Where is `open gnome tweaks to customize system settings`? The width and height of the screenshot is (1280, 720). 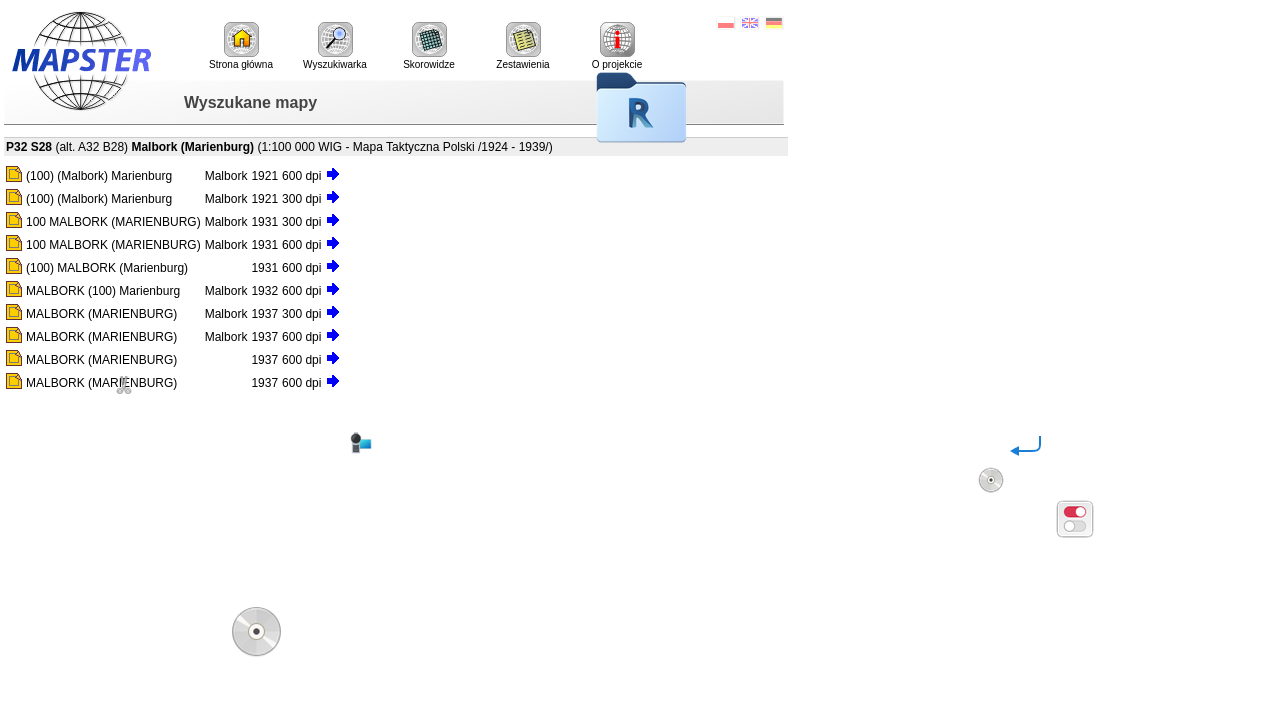
open gnome tweaks to customize system settings is located at coordinates (1075, 519).